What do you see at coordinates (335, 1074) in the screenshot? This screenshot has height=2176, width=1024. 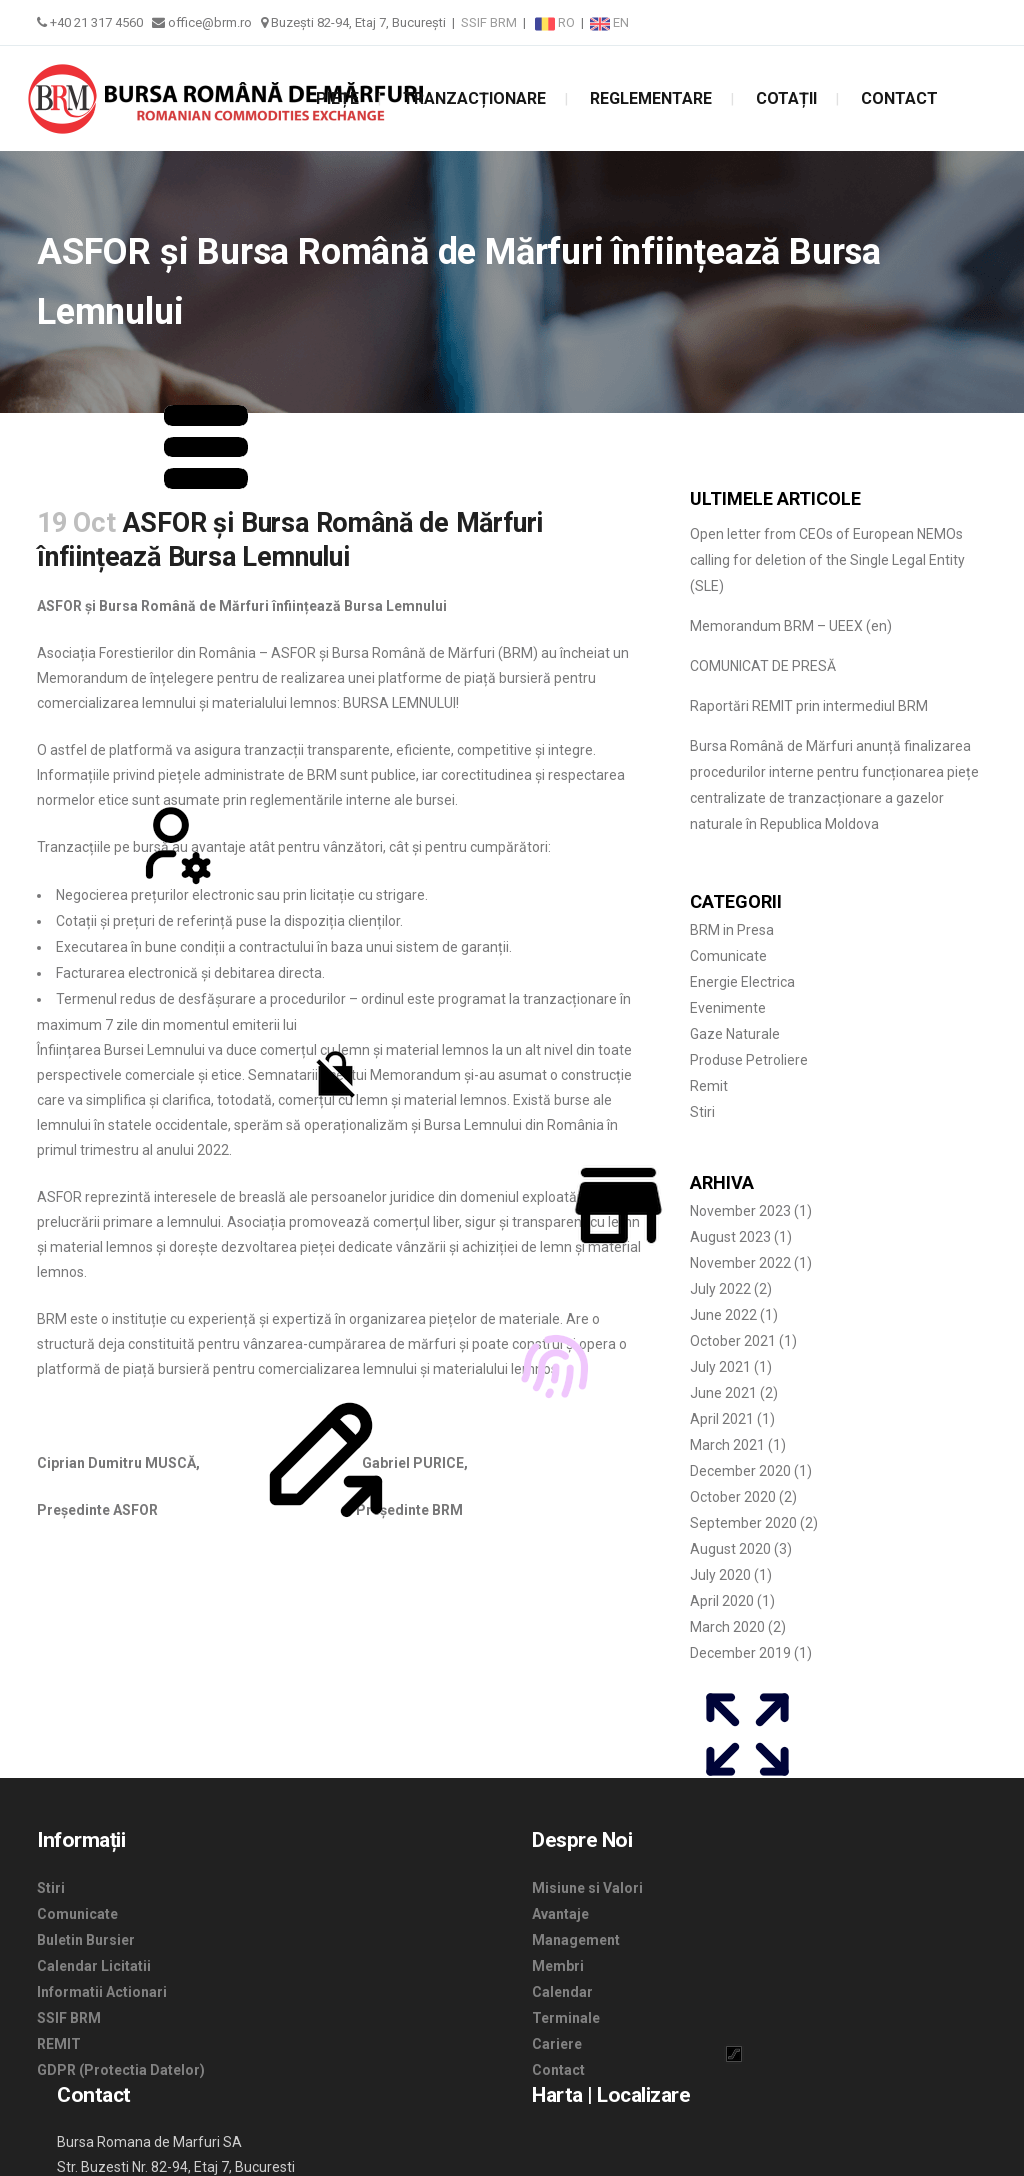 I see `indicates an unencrypted or insecure email connection` at bounding box center [335, 1074].